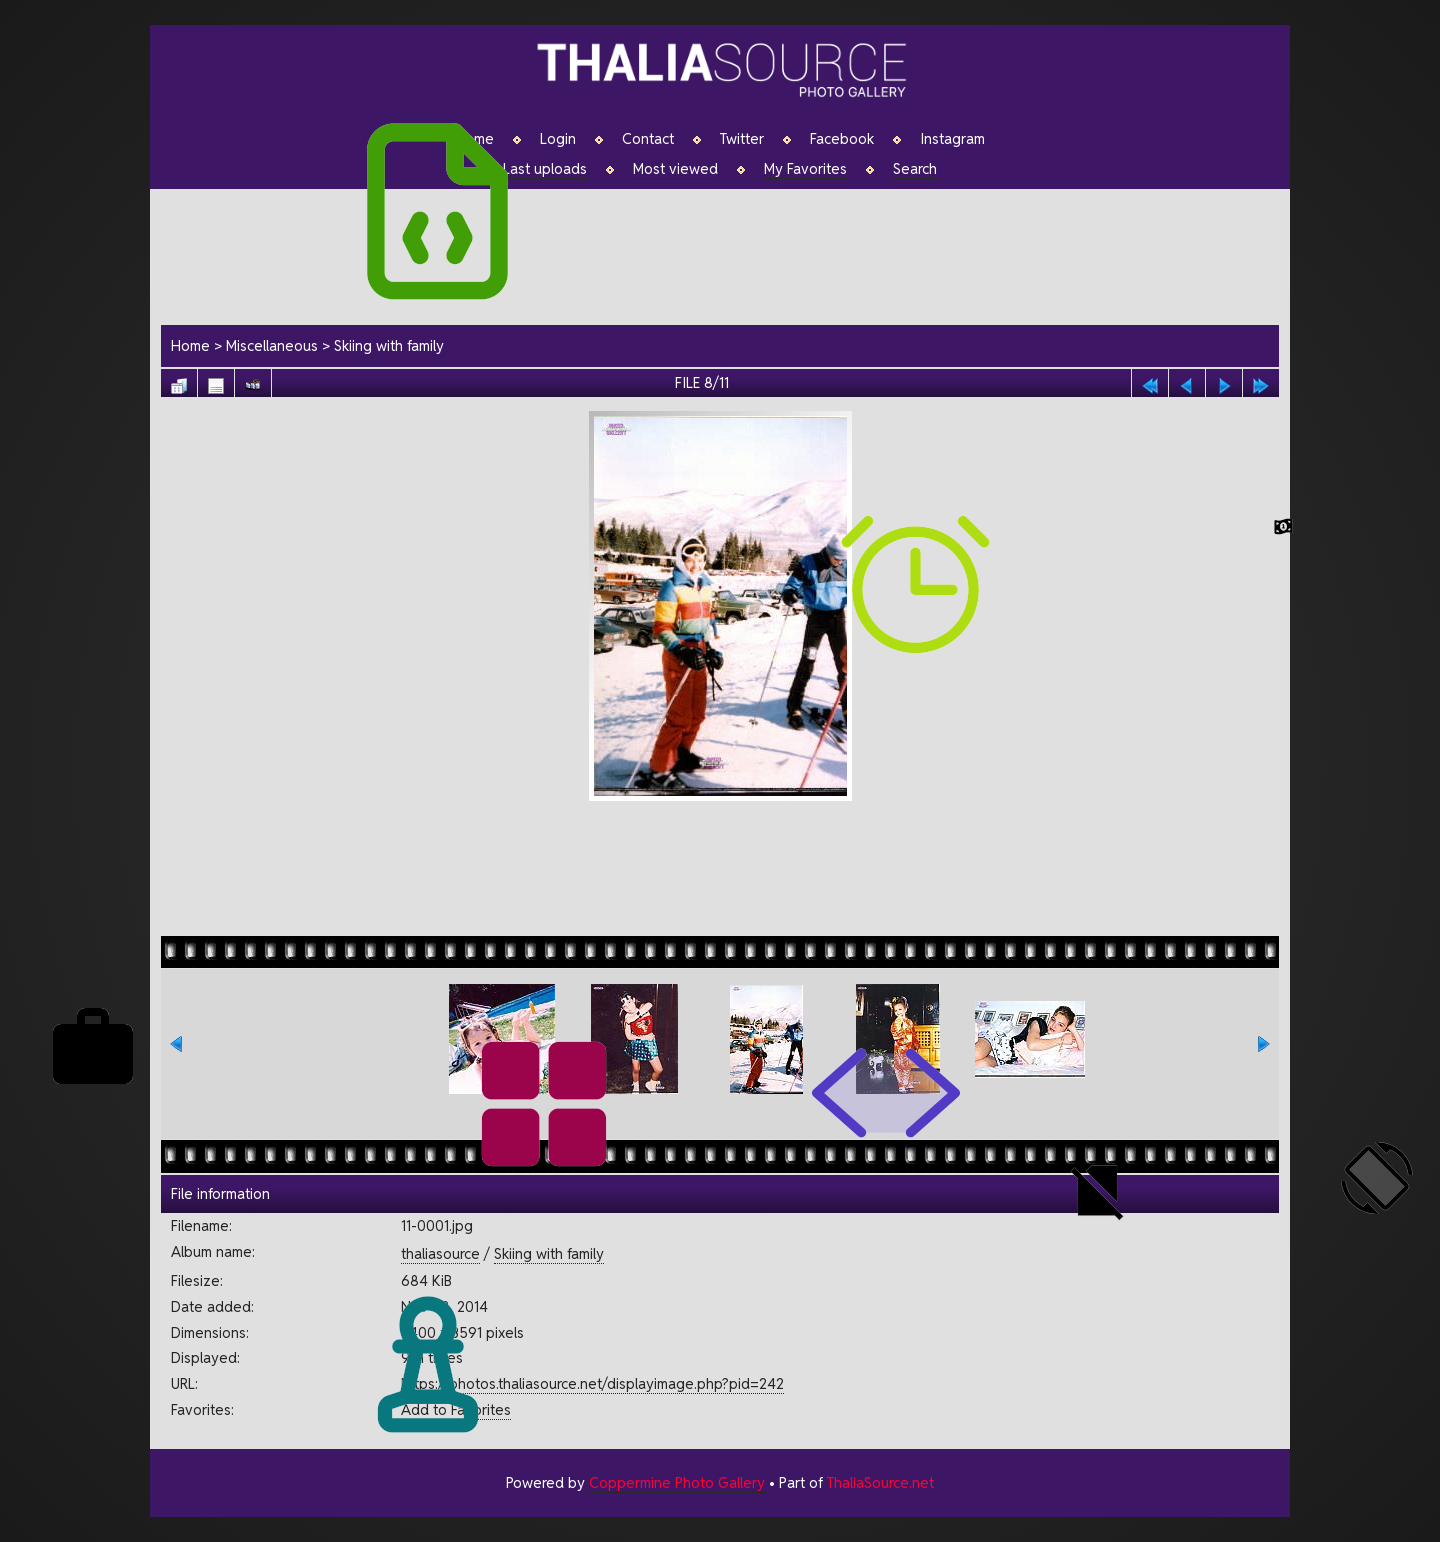  What do you see at coordinates (428, 1368) in the screenshot?
I see `play chess or board games` at bounding box center [428, 1368].